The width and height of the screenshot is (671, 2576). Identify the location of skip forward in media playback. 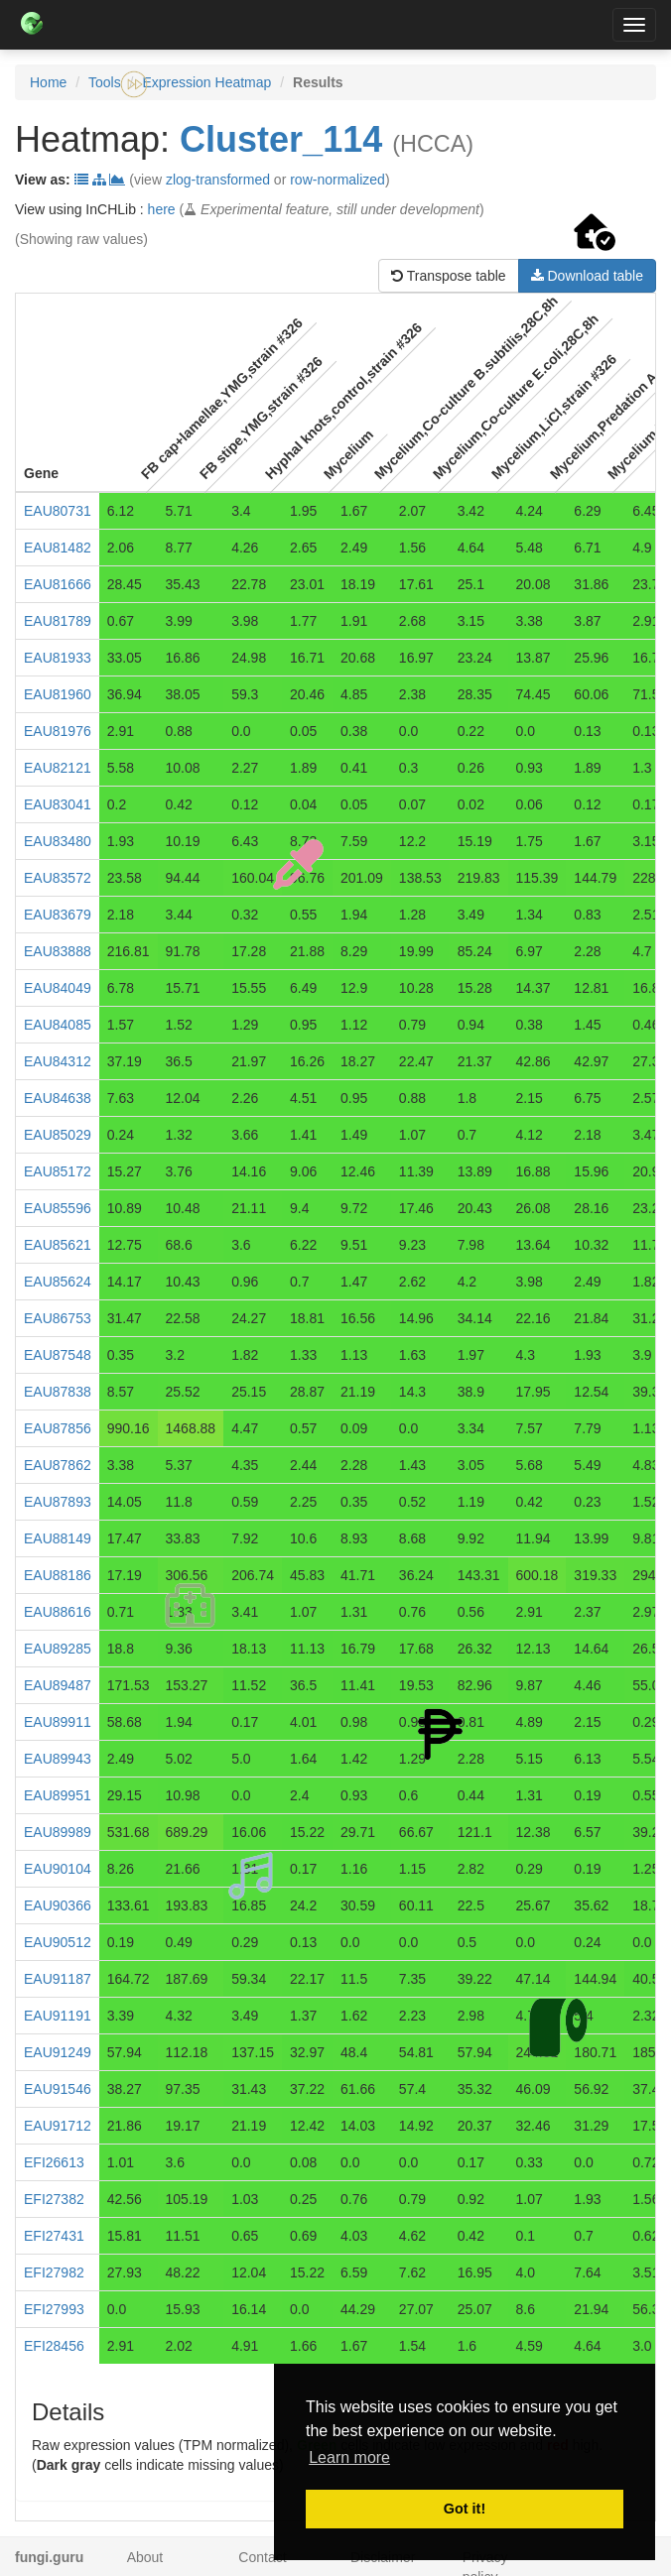
(134, 84).